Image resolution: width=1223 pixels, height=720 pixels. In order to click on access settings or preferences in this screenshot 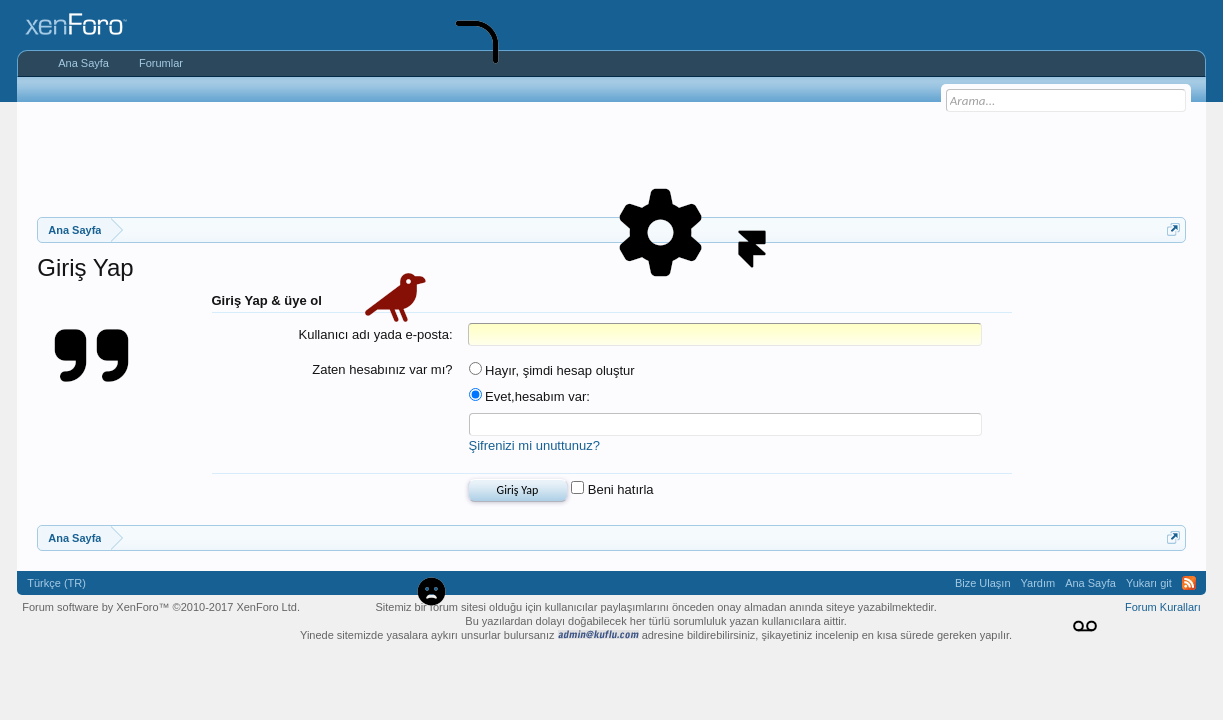, I will do `click(660, 232)`.